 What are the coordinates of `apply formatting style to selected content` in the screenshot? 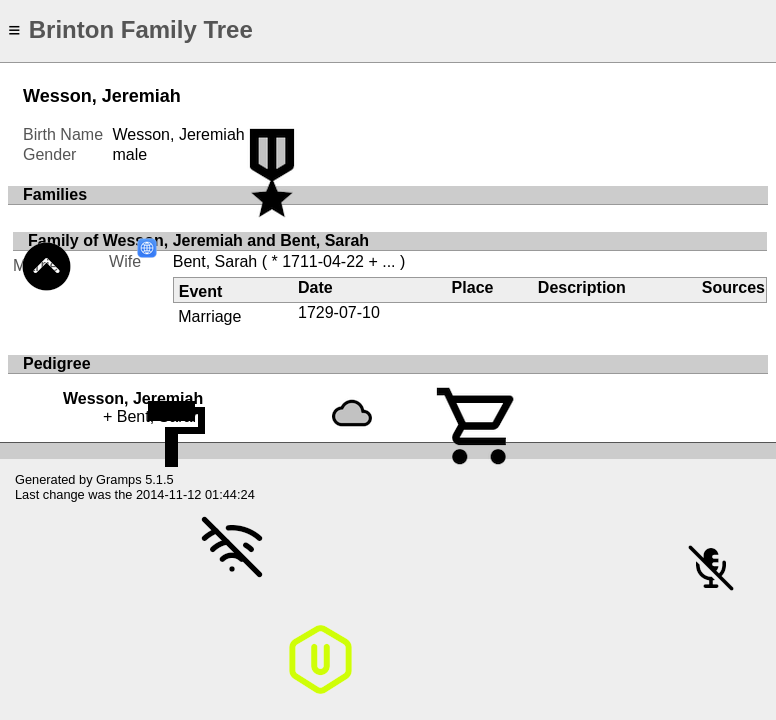 It's located at (175, 434).